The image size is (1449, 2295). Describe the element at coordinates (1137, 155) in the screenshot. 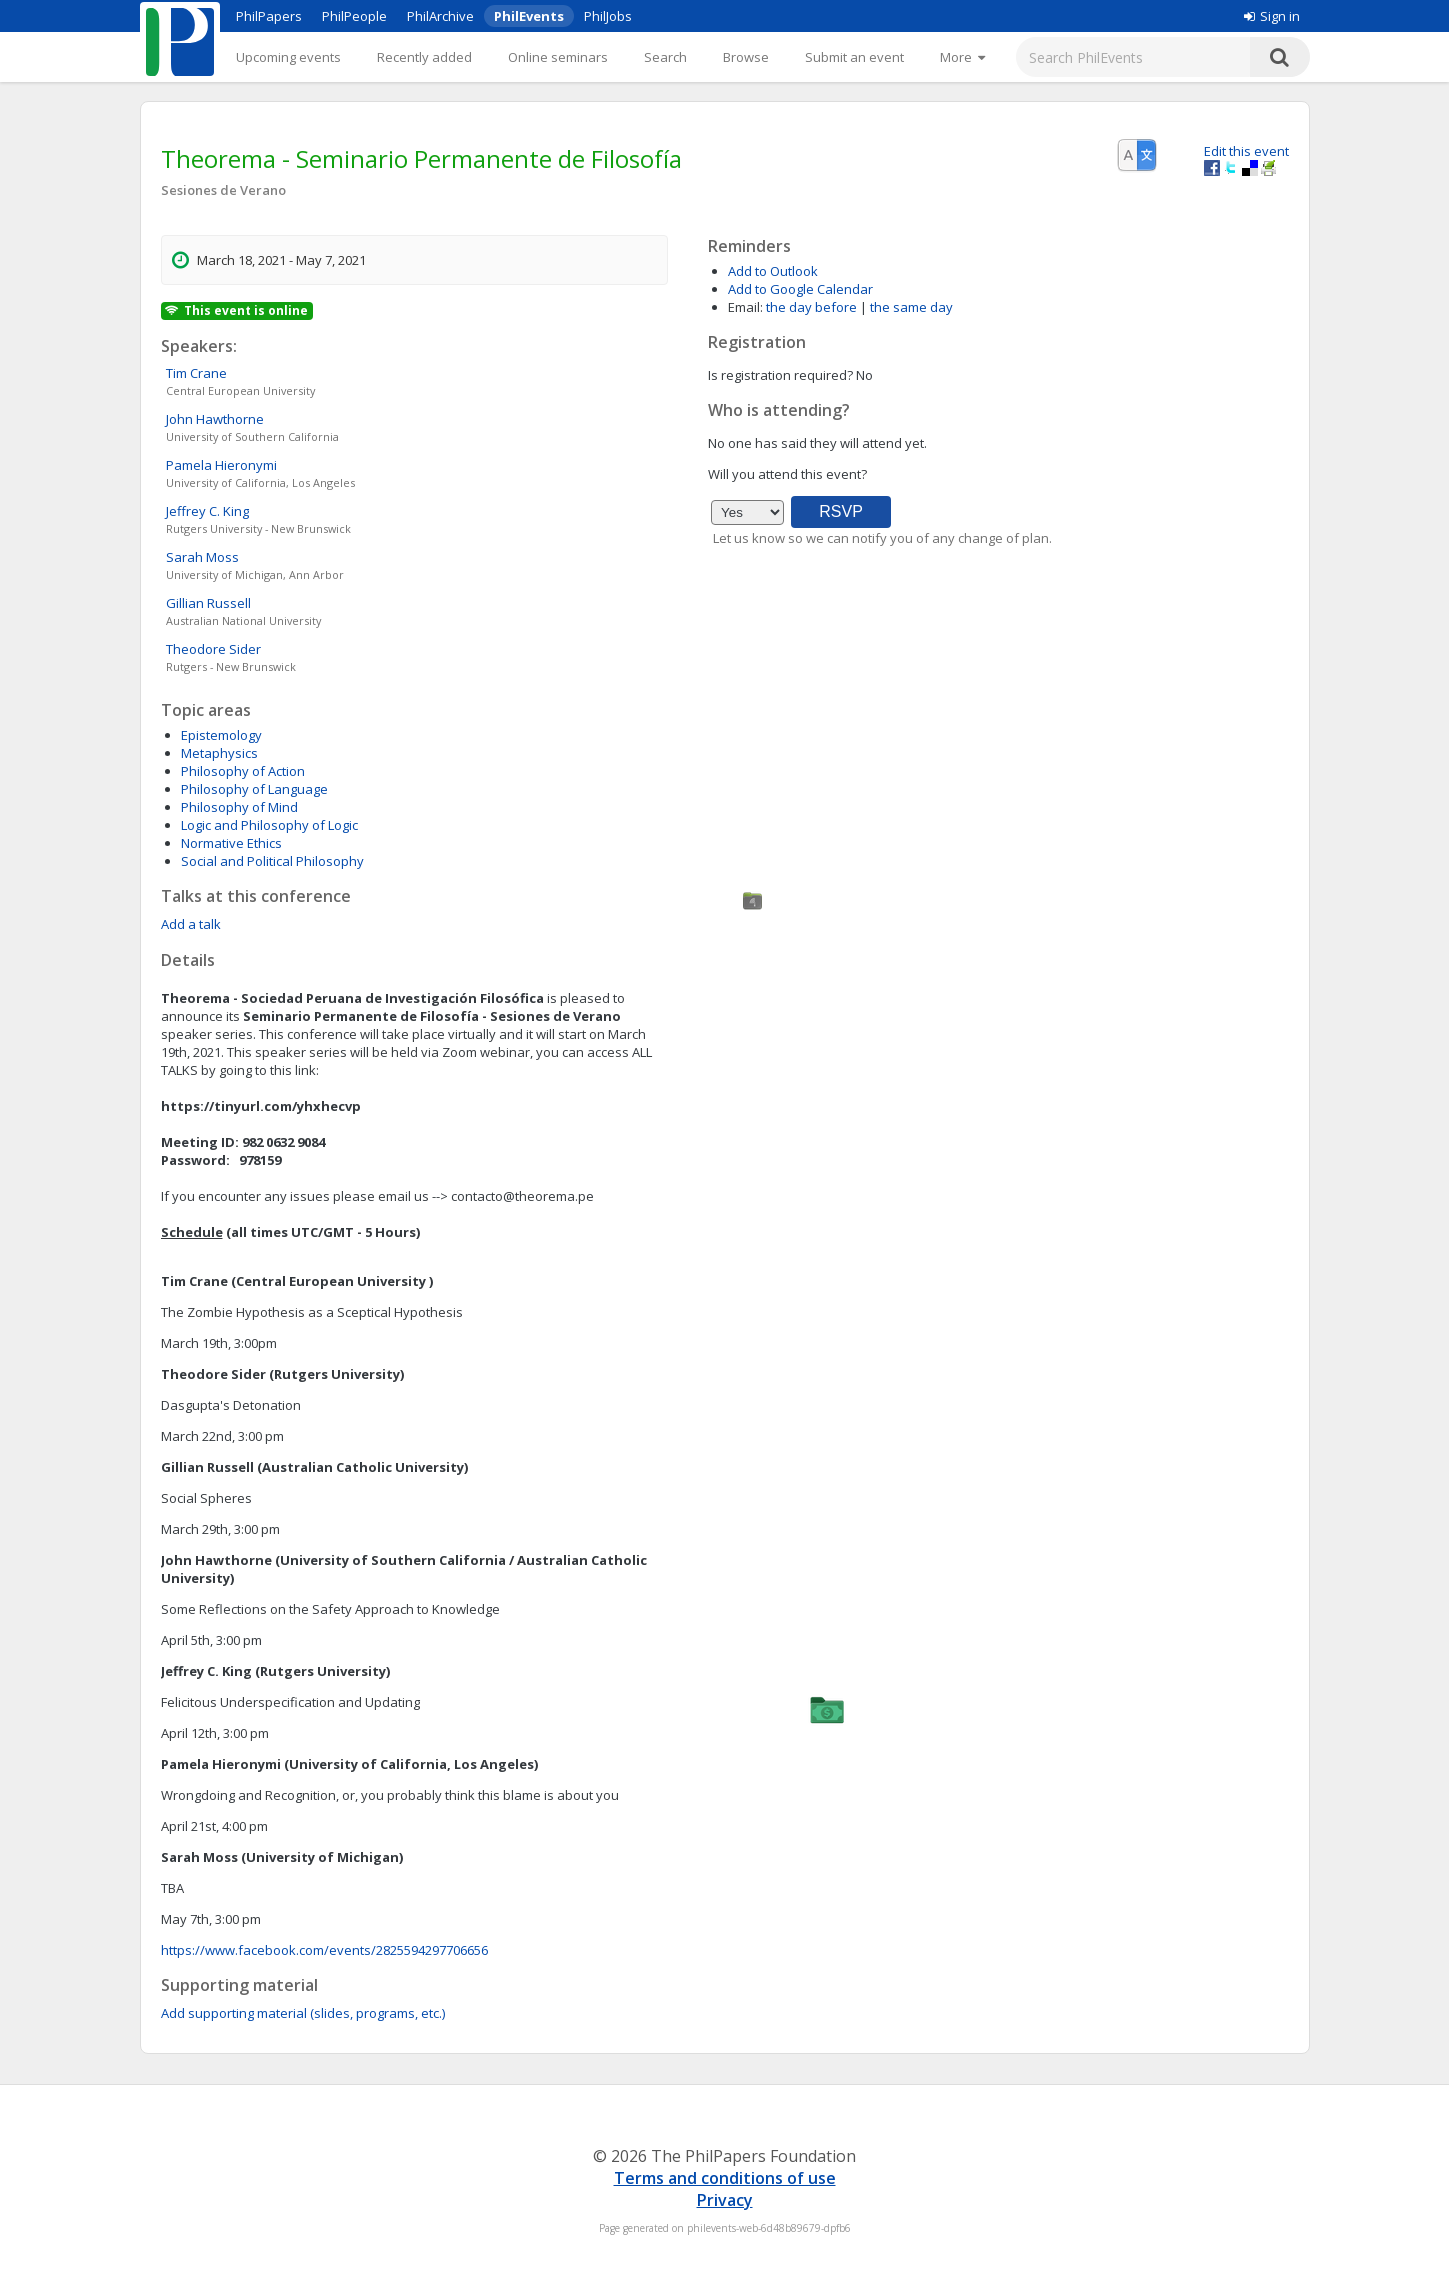

I see `access language and translation settings` at that location.